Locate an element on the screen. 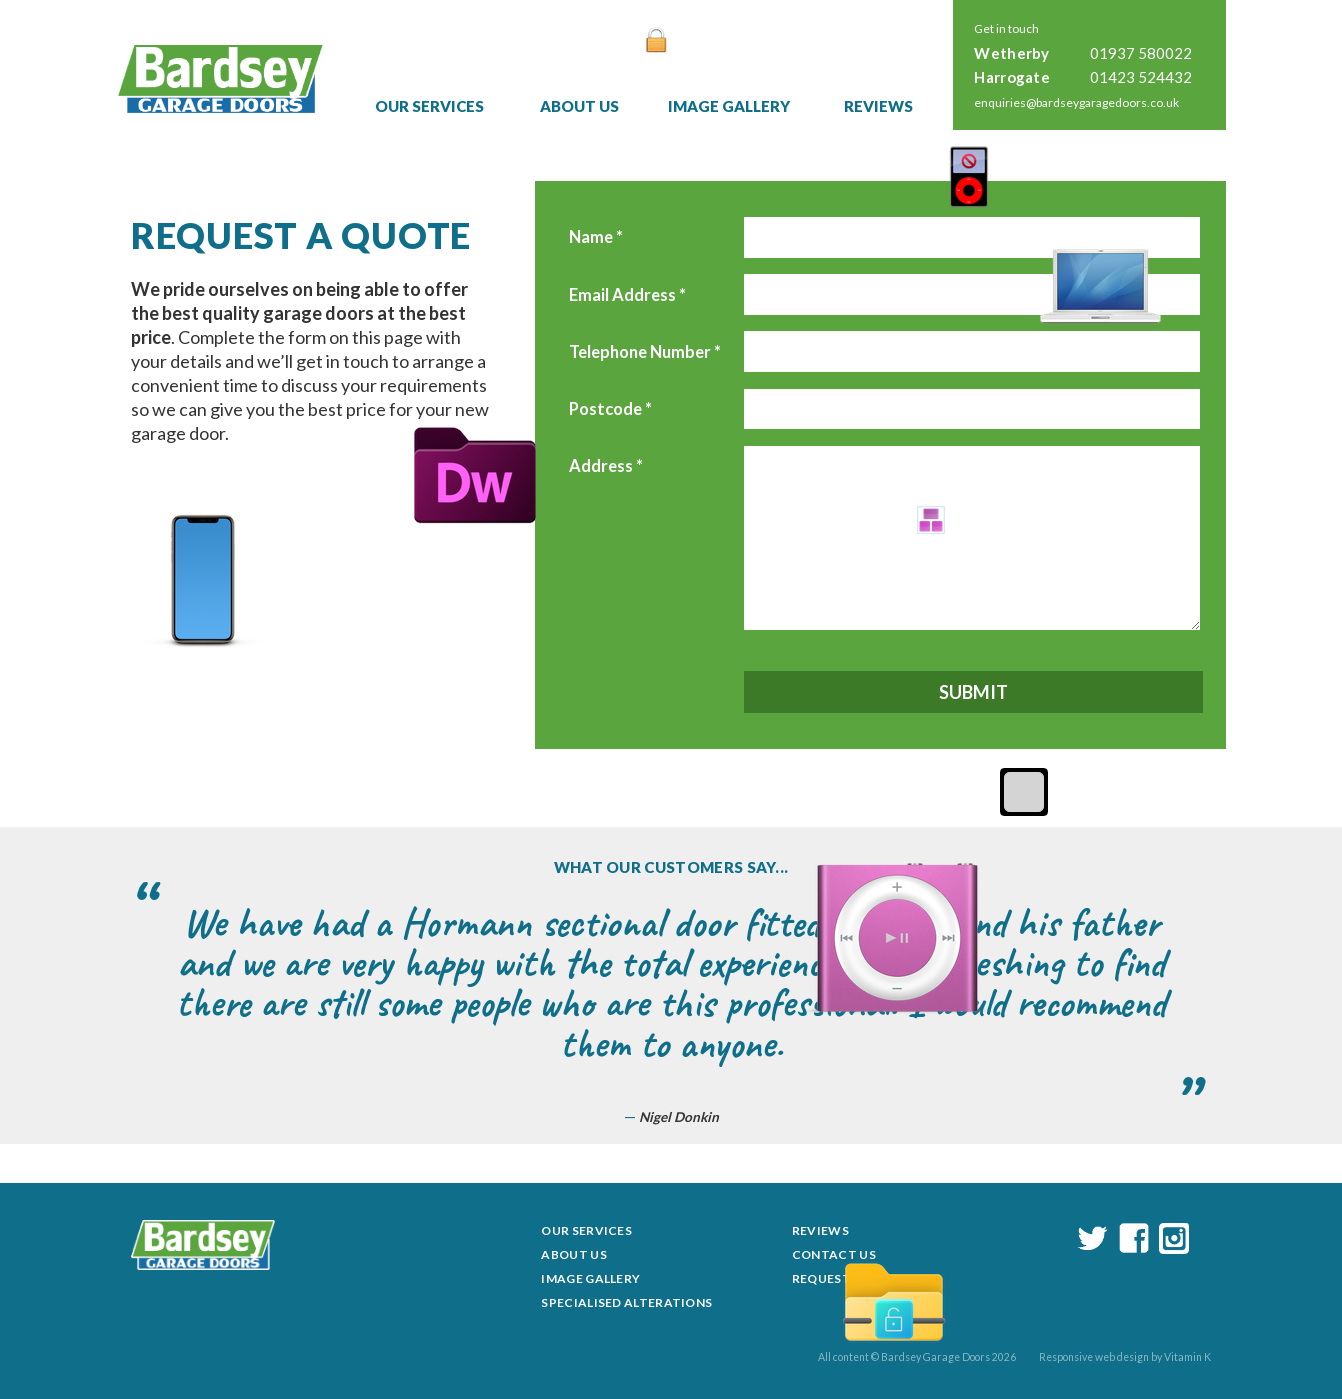  indicates a locked or protected item is located at coordinates (656, 39).